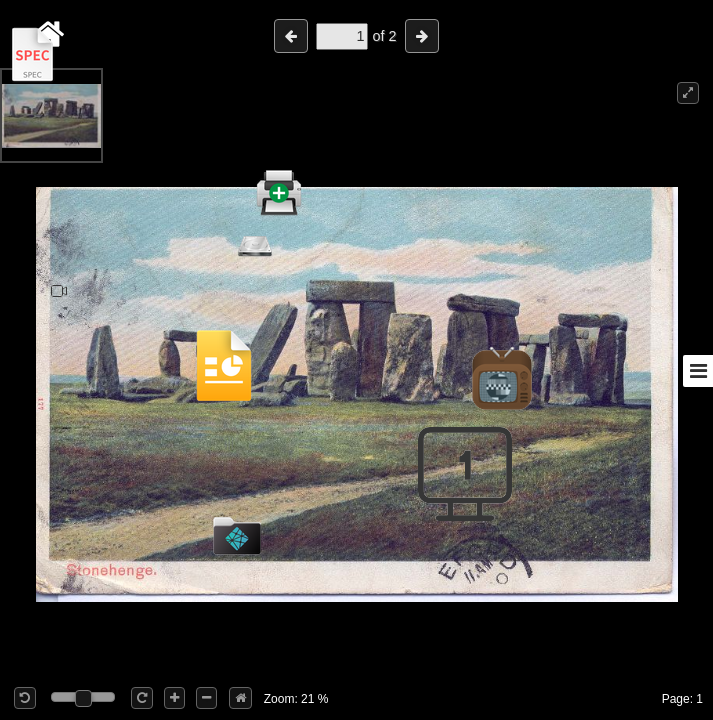  What do you see at coordinates (224, 367) in the screenshot?
I see `a google slides presentation file` at bounding box center [224, 367].